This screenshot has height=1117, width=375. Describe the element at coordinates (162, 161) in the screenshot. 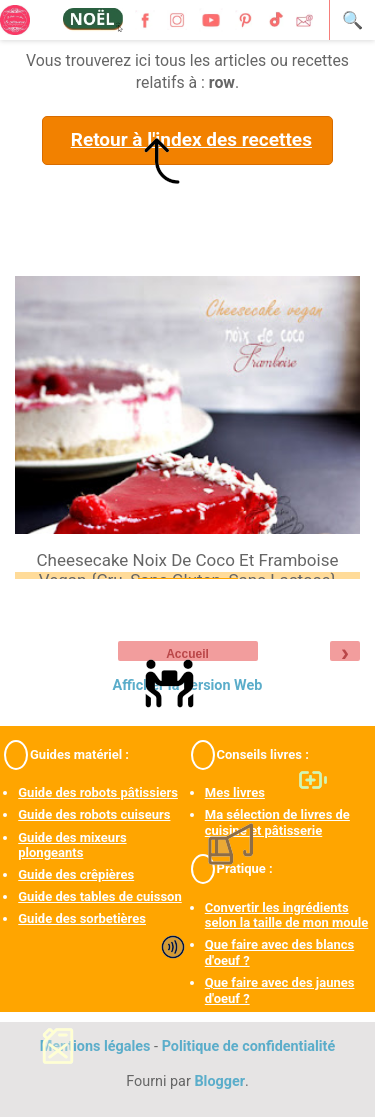

I see `go back and up in navigation` at that location.